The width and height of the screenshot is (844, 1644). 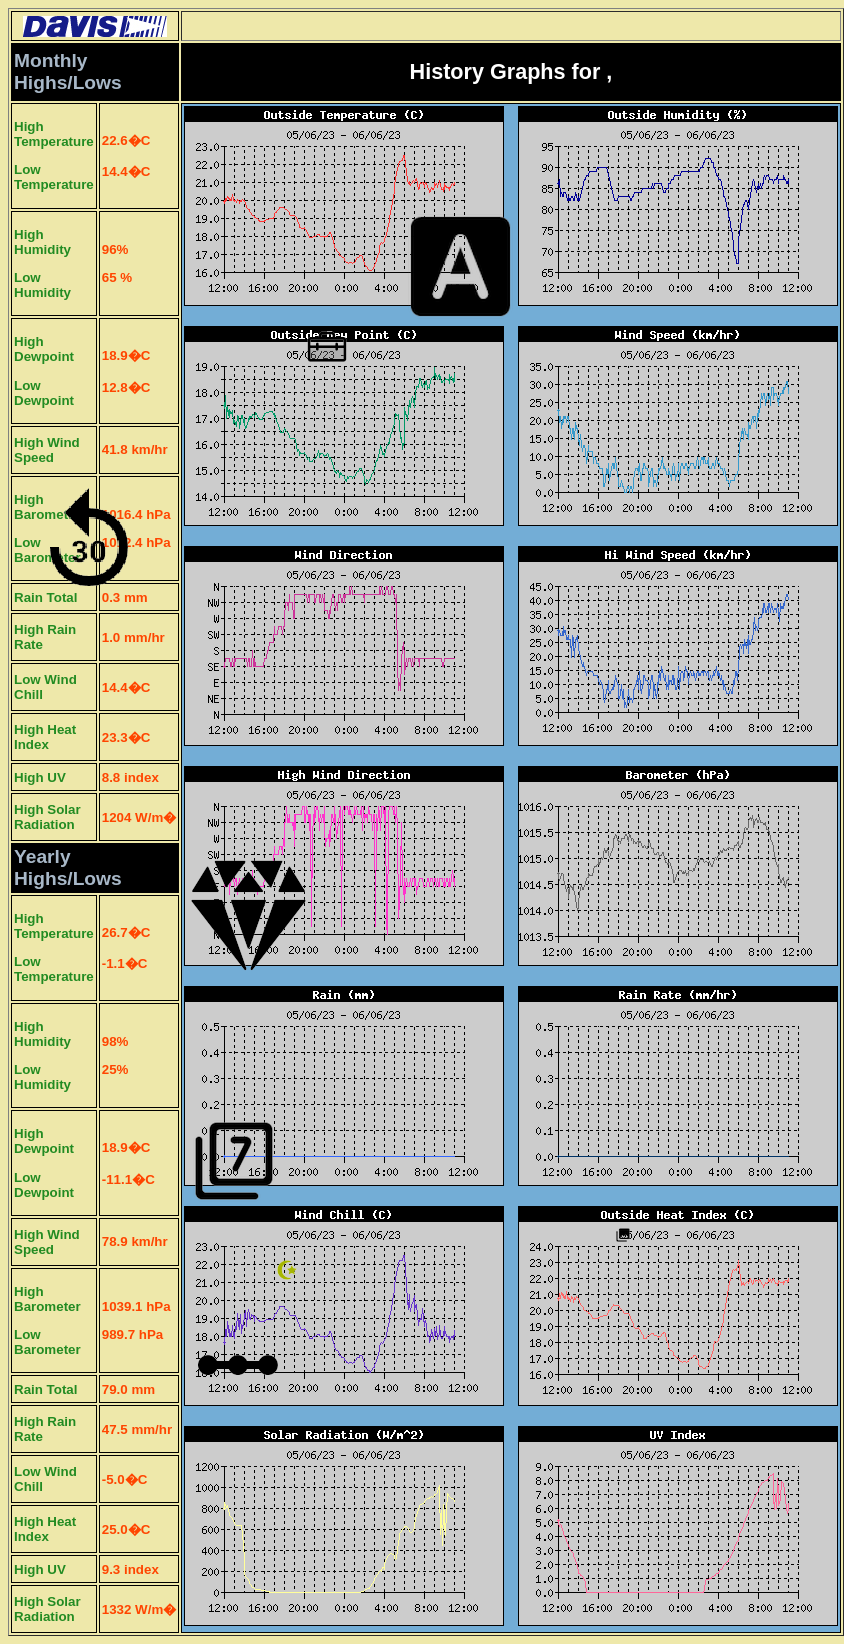 What do you see at coordinates (460, 266) in the screenshot?
I see `download or install a new font` at bounding box center [460, 266].